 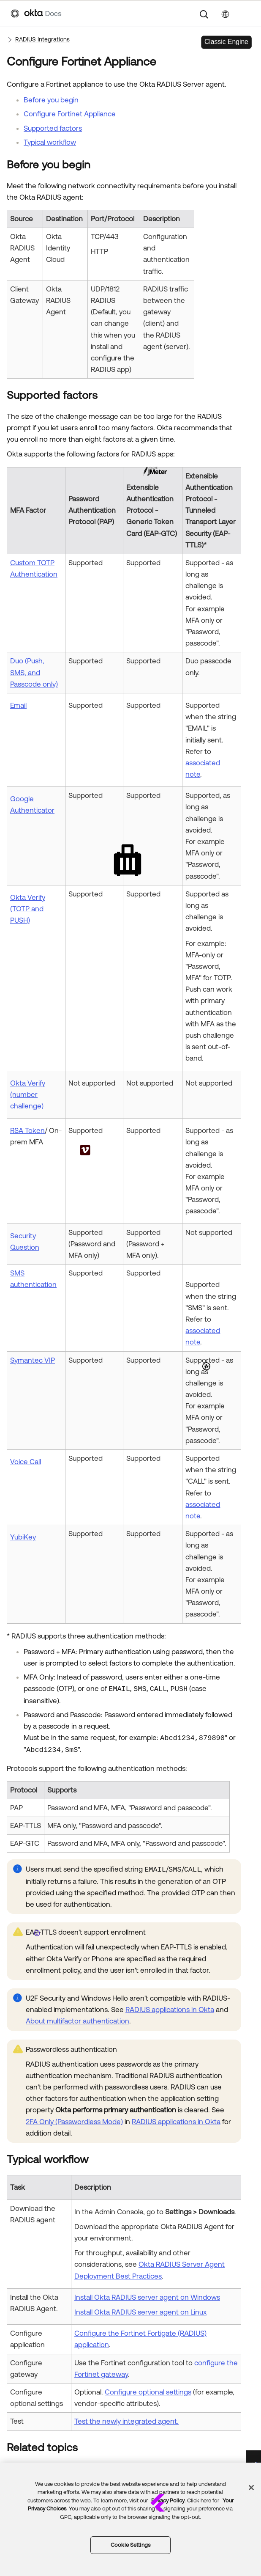 What do you see at coordinates (37, 1933) in the screenshot?
I see `view more information or details` at bounding box center [37, 1933].